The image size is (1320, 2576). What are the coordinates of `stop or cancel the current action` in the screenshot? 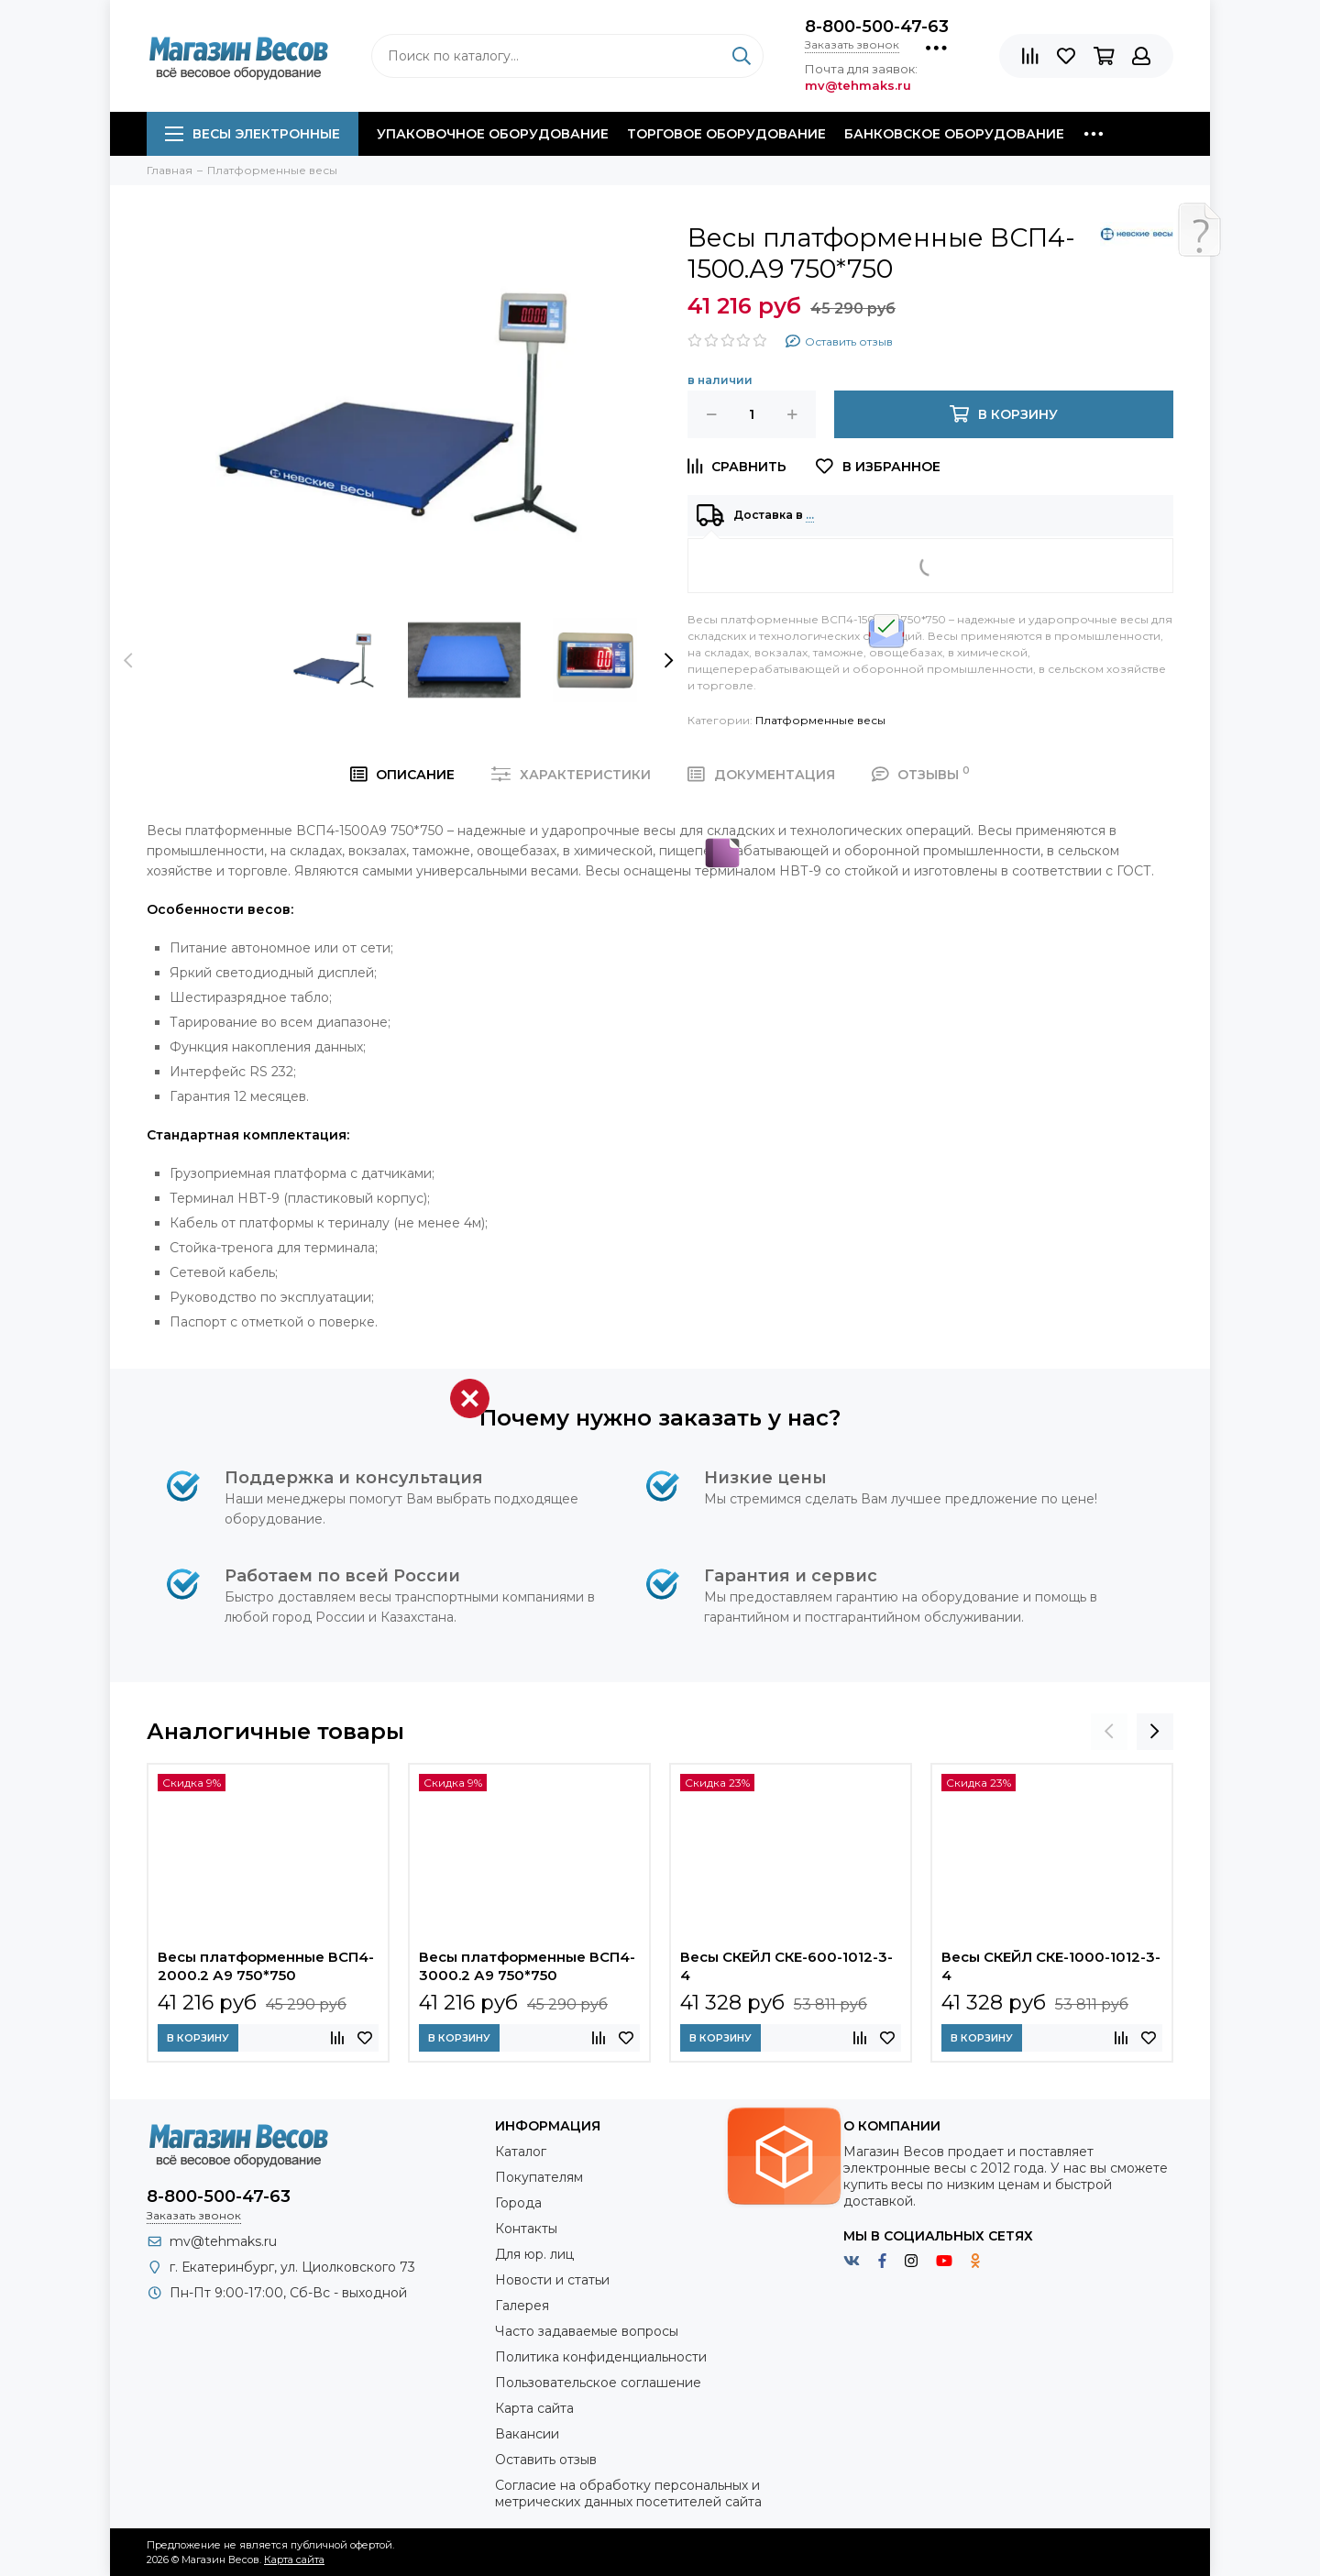 It's located at (469, 1398).